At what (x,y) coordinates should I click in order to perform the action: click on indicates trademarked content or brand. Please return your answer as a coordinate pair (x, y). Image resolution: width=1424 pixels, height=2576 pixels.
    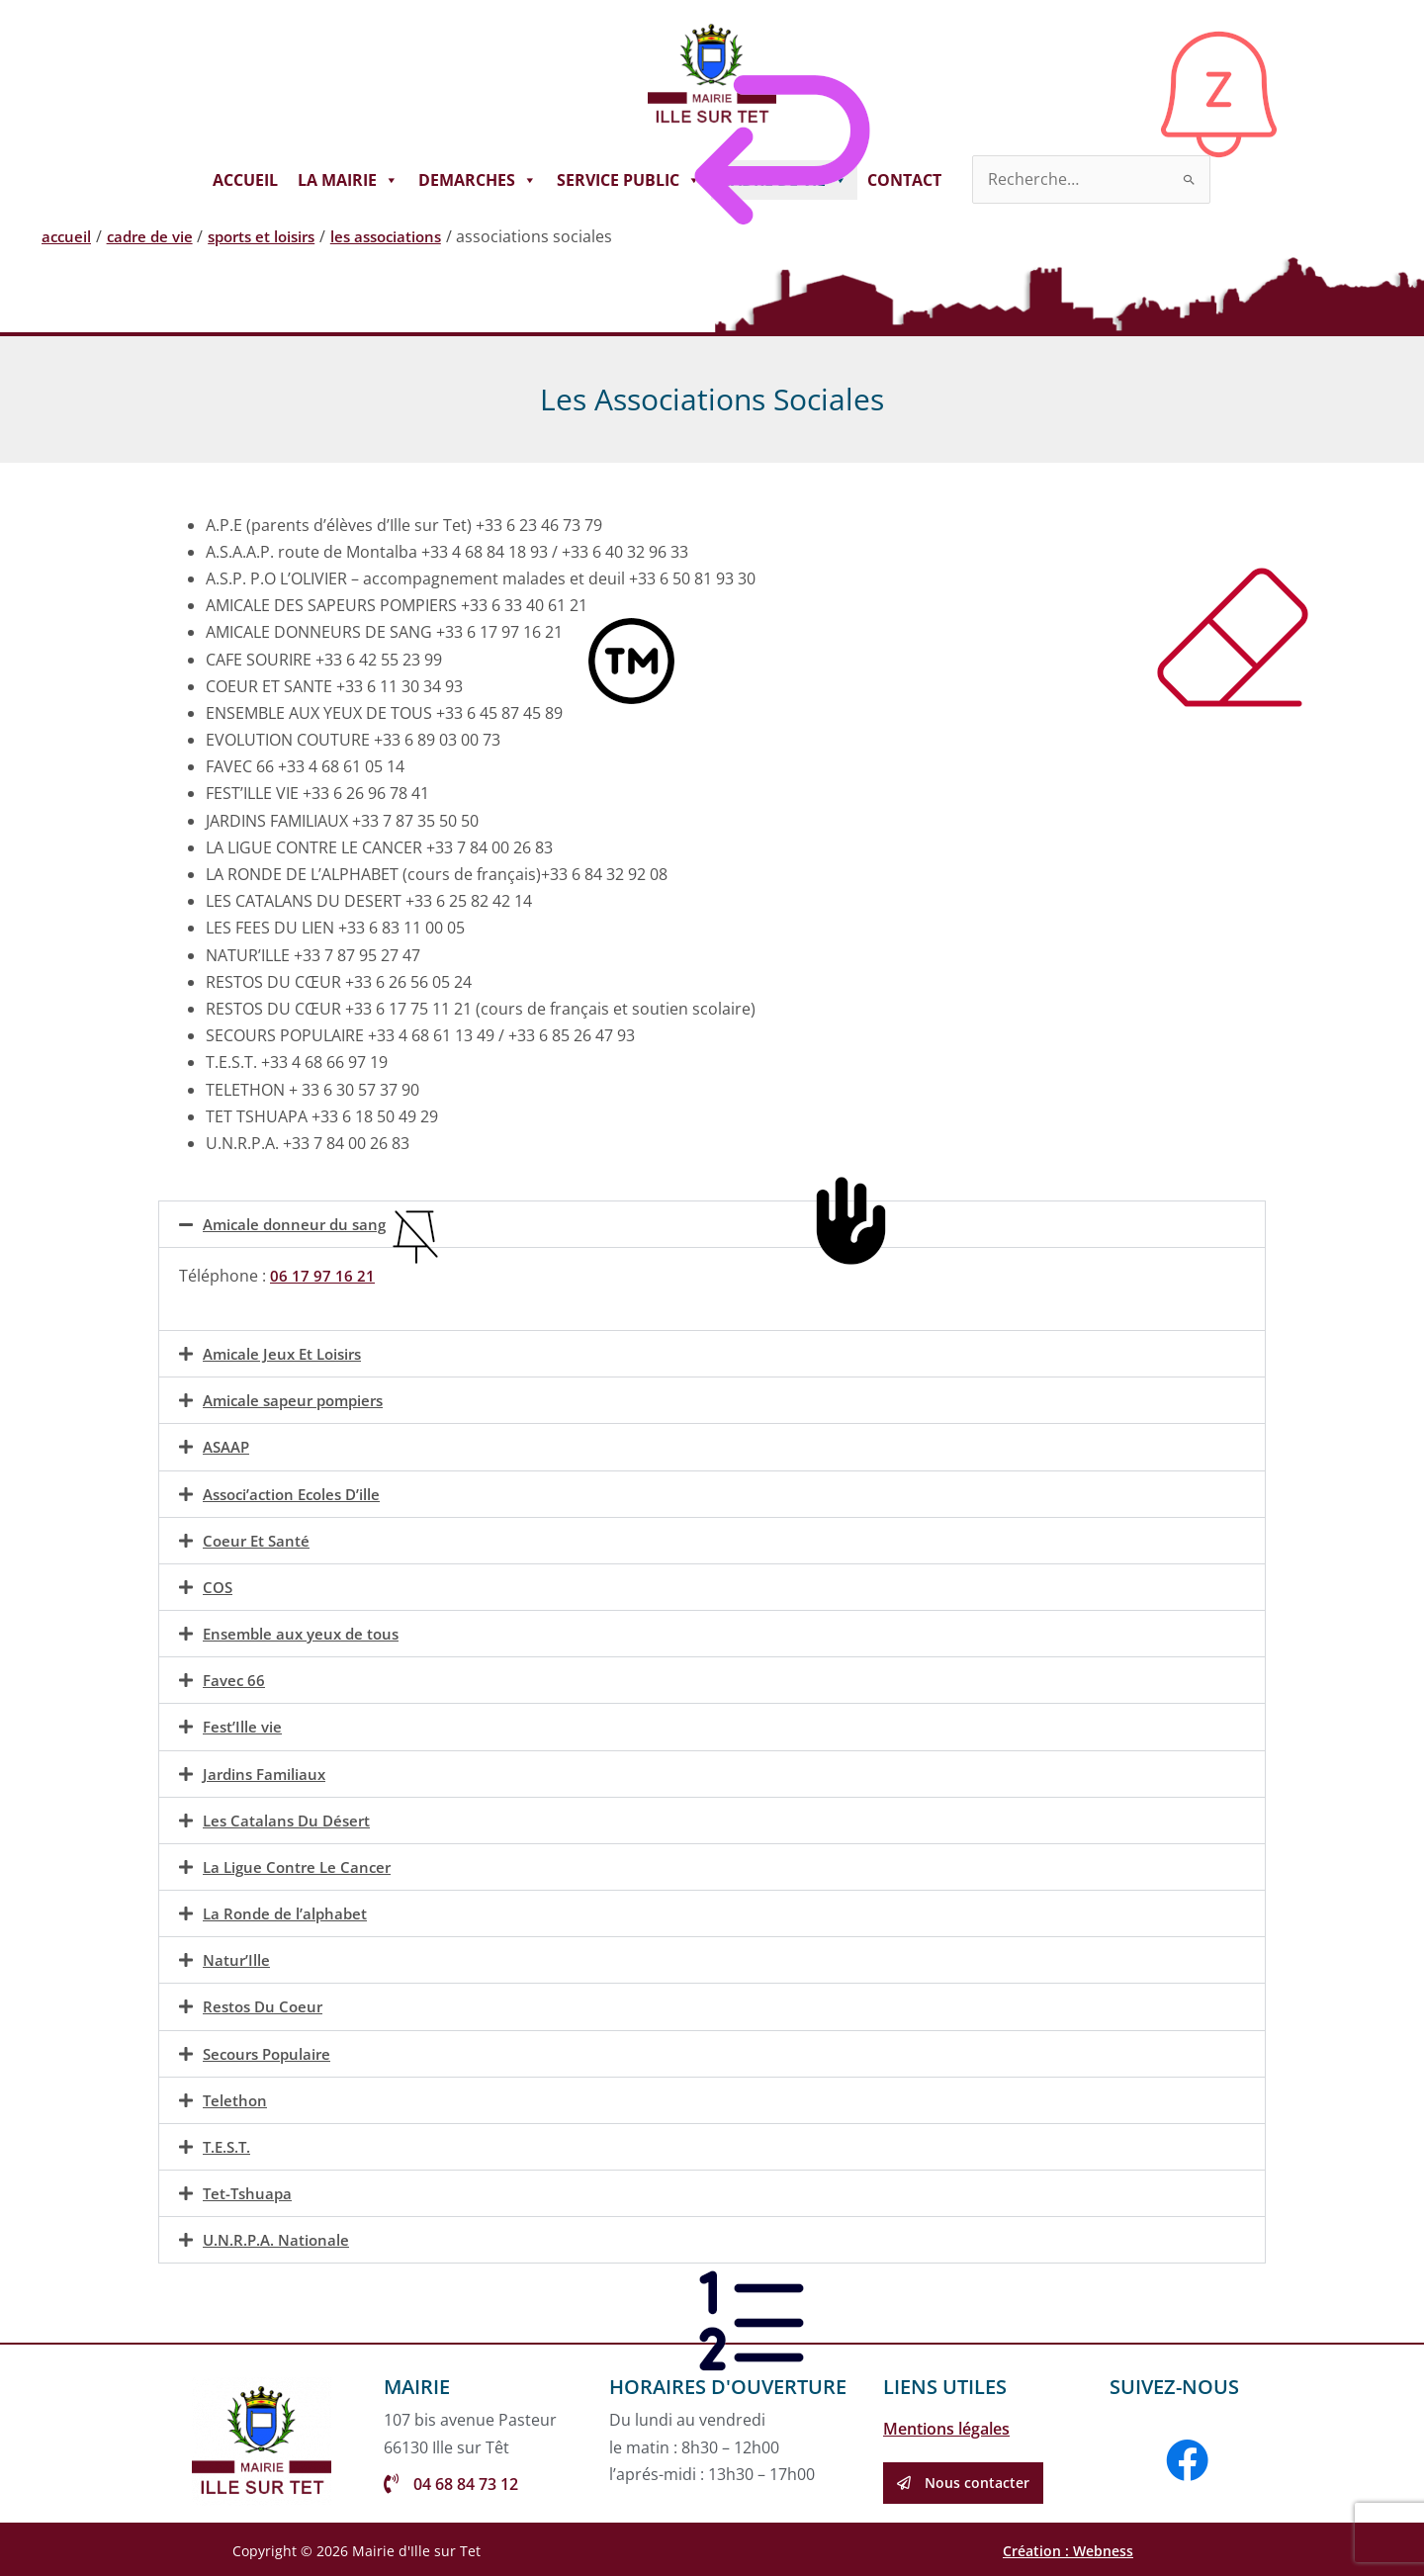
    Looking at the image, I should click on (631, 661).